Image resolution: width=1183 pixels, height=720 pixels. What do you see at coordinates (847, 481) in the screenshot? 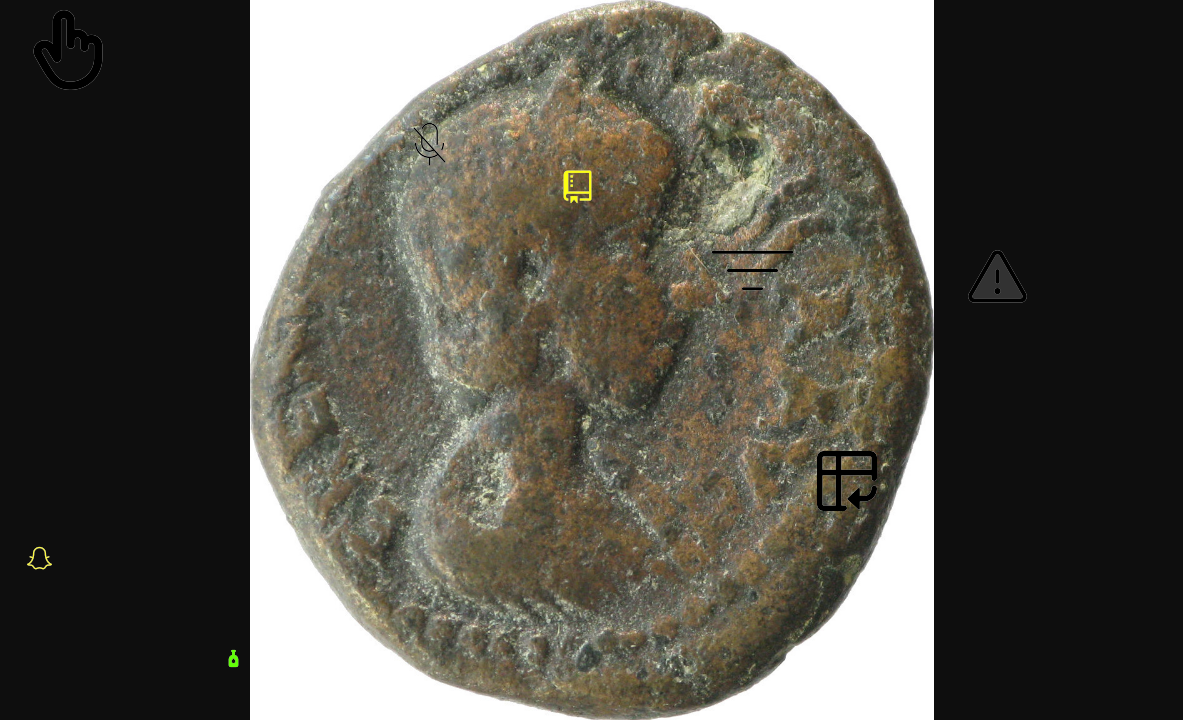
I see `pivot table column in spreadsheet view` at bounding box center [847, 481].